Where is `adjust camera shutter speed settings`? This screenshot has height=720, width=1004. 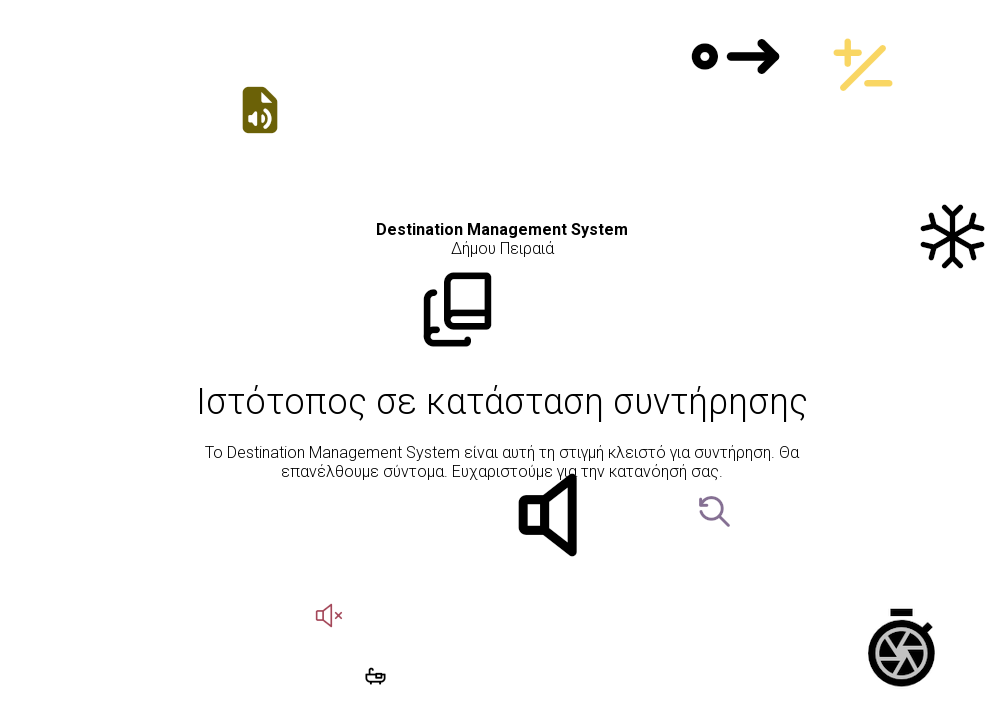
adjust camera shutter speed settings is located at coordinates (901, 649).